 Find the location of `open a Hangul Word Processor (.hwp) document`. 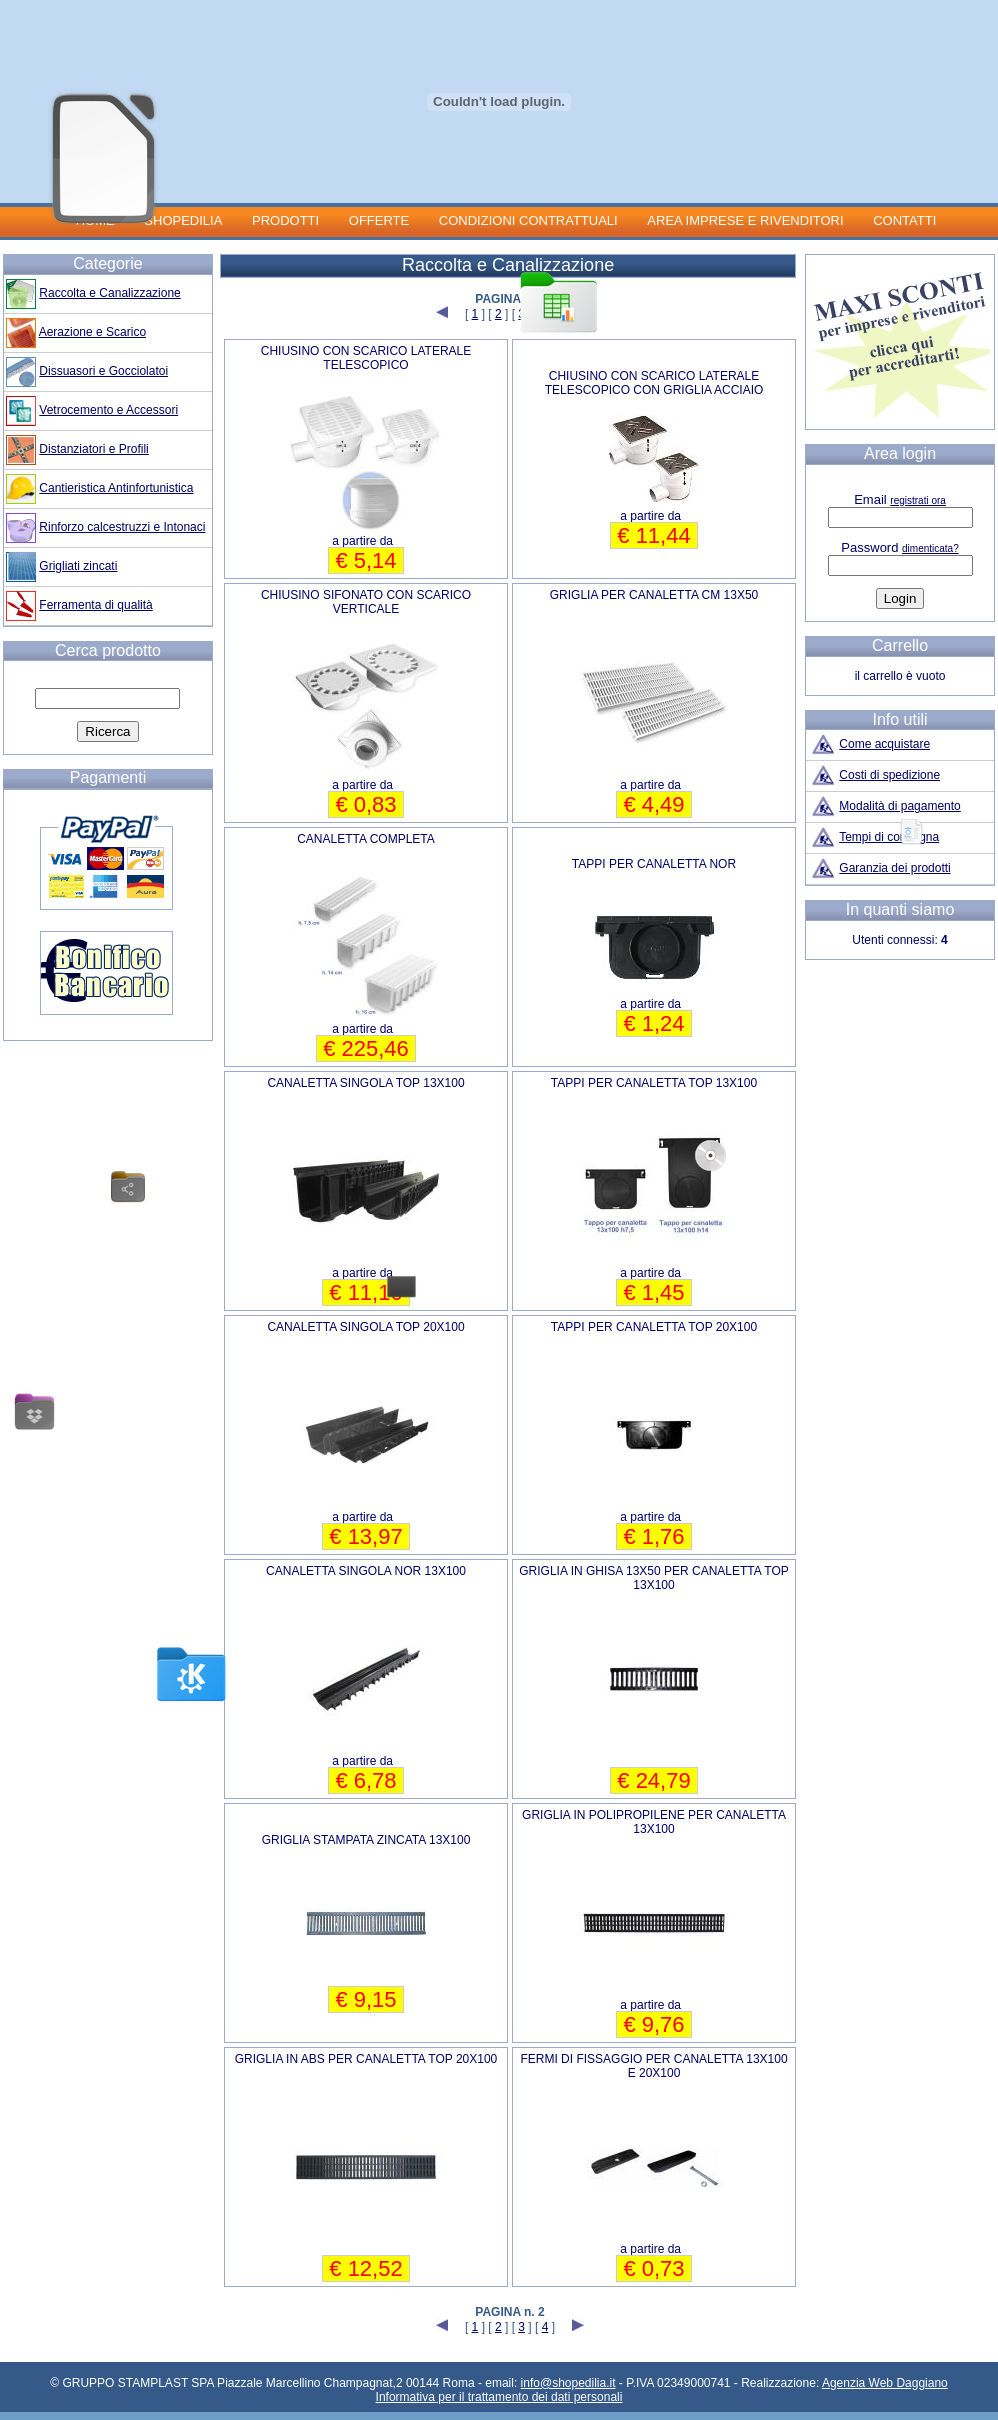

open a Hangul Word Processor (.hwp) document is located at coordinates (911, 831).